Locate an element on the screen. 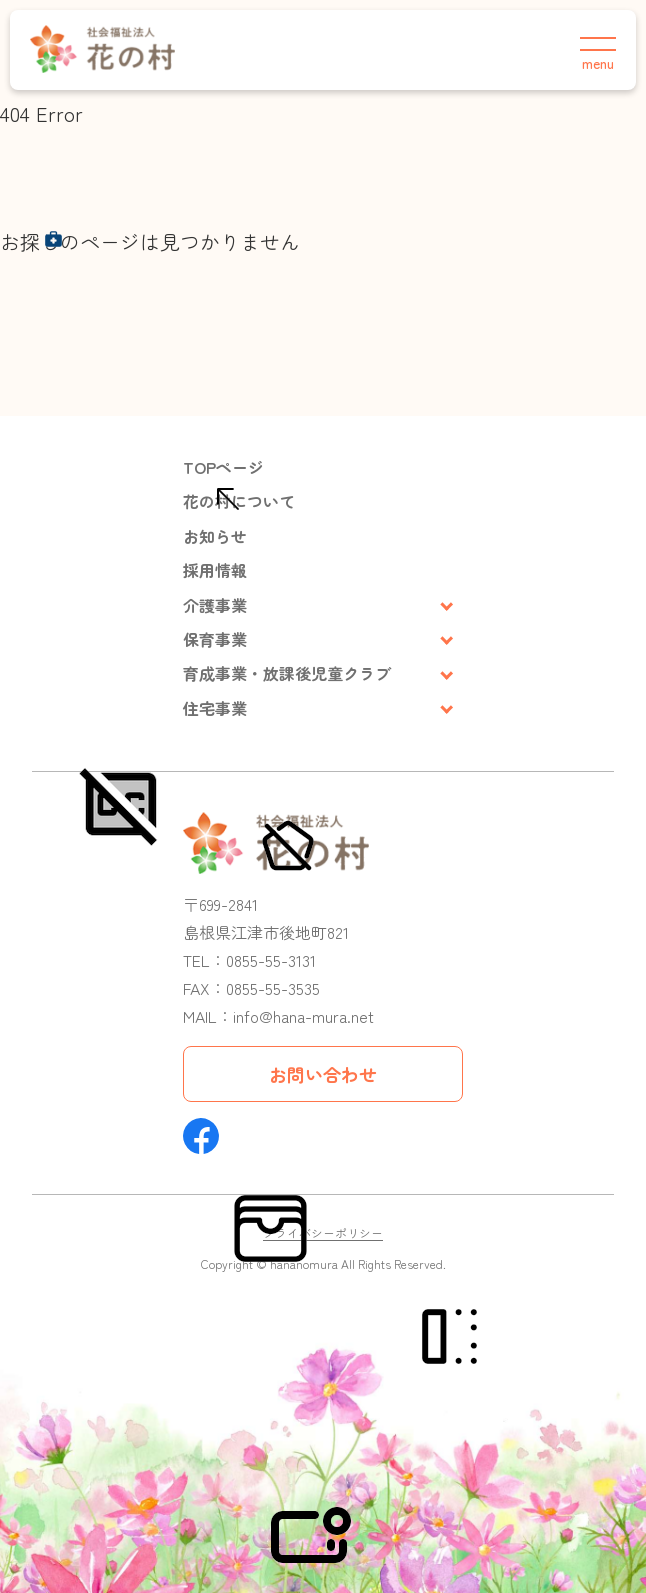 This screenshot has height=1593, width=646. indicates pentagon shape is disabled or unavailable is located at coordinates (288, 847).